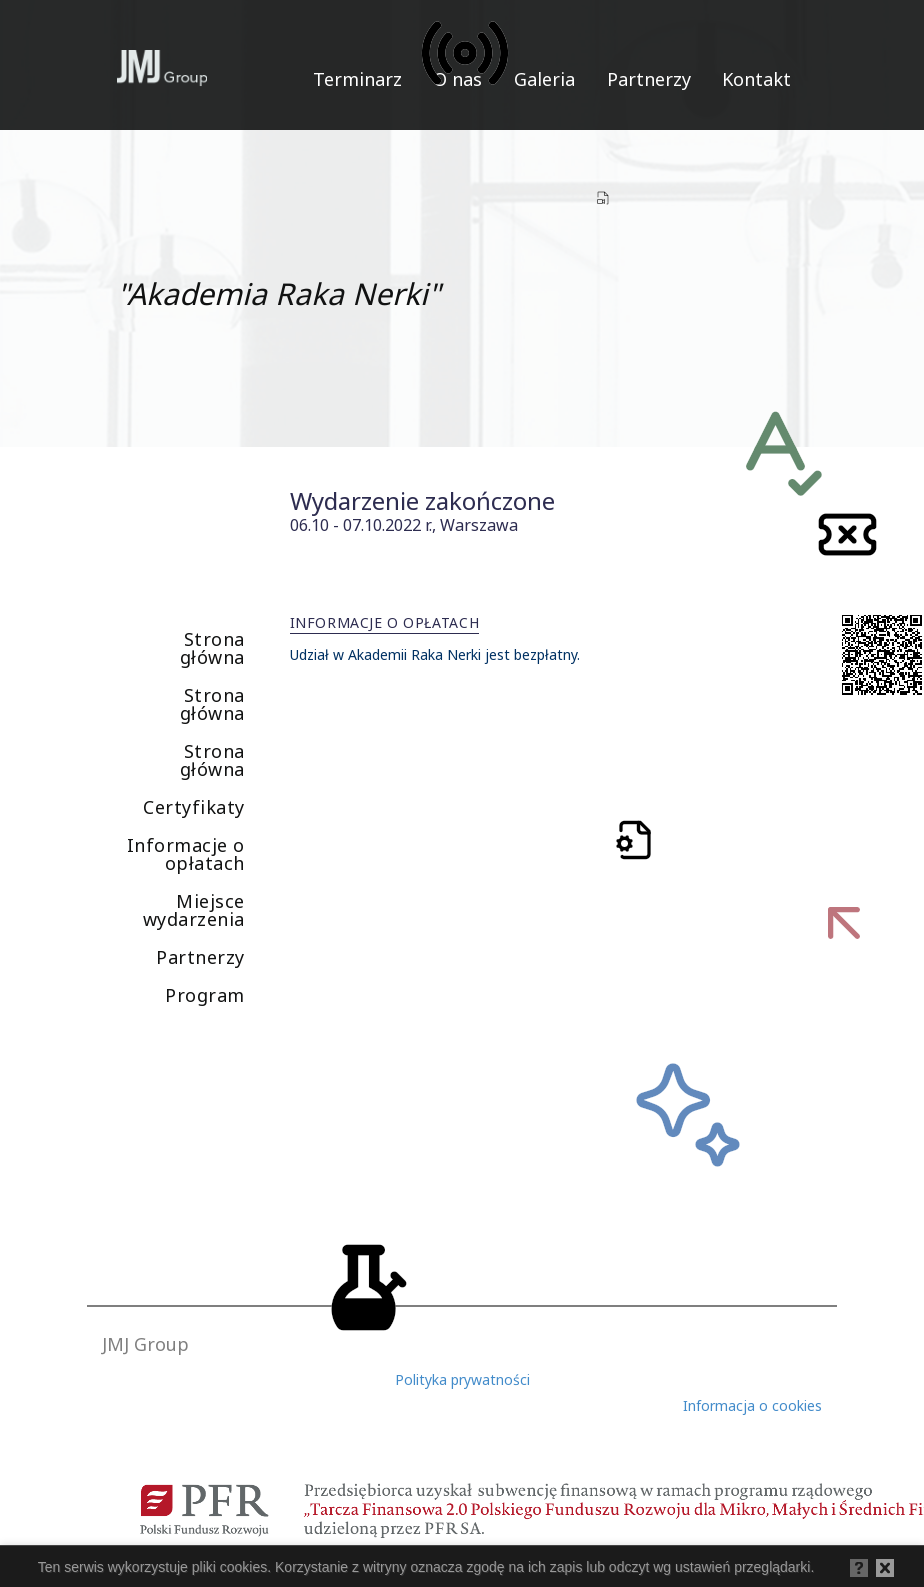 This screenshot has height=1587, width=924. Describe the element at coordinates (363, 1287) in the screenshot. I see `access cannabis or smoking-related content` at that location.